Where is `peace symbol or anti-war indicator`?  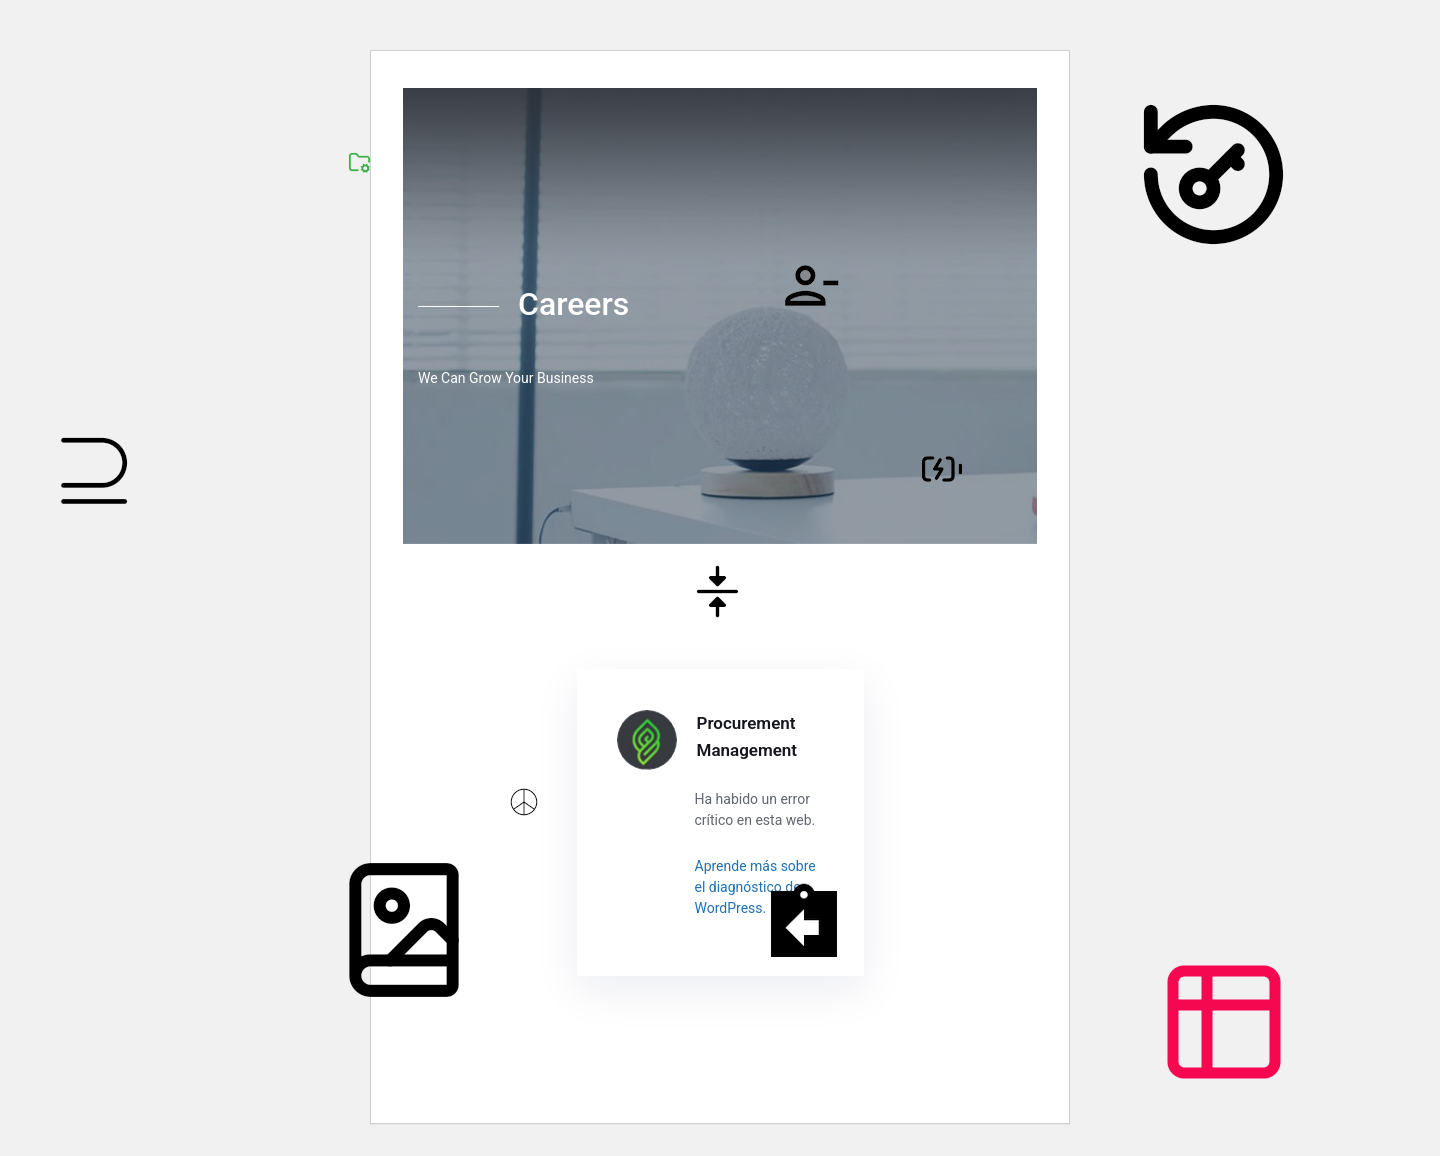 peace symbol or anti-war indicator is located at coordinates (524, 802).